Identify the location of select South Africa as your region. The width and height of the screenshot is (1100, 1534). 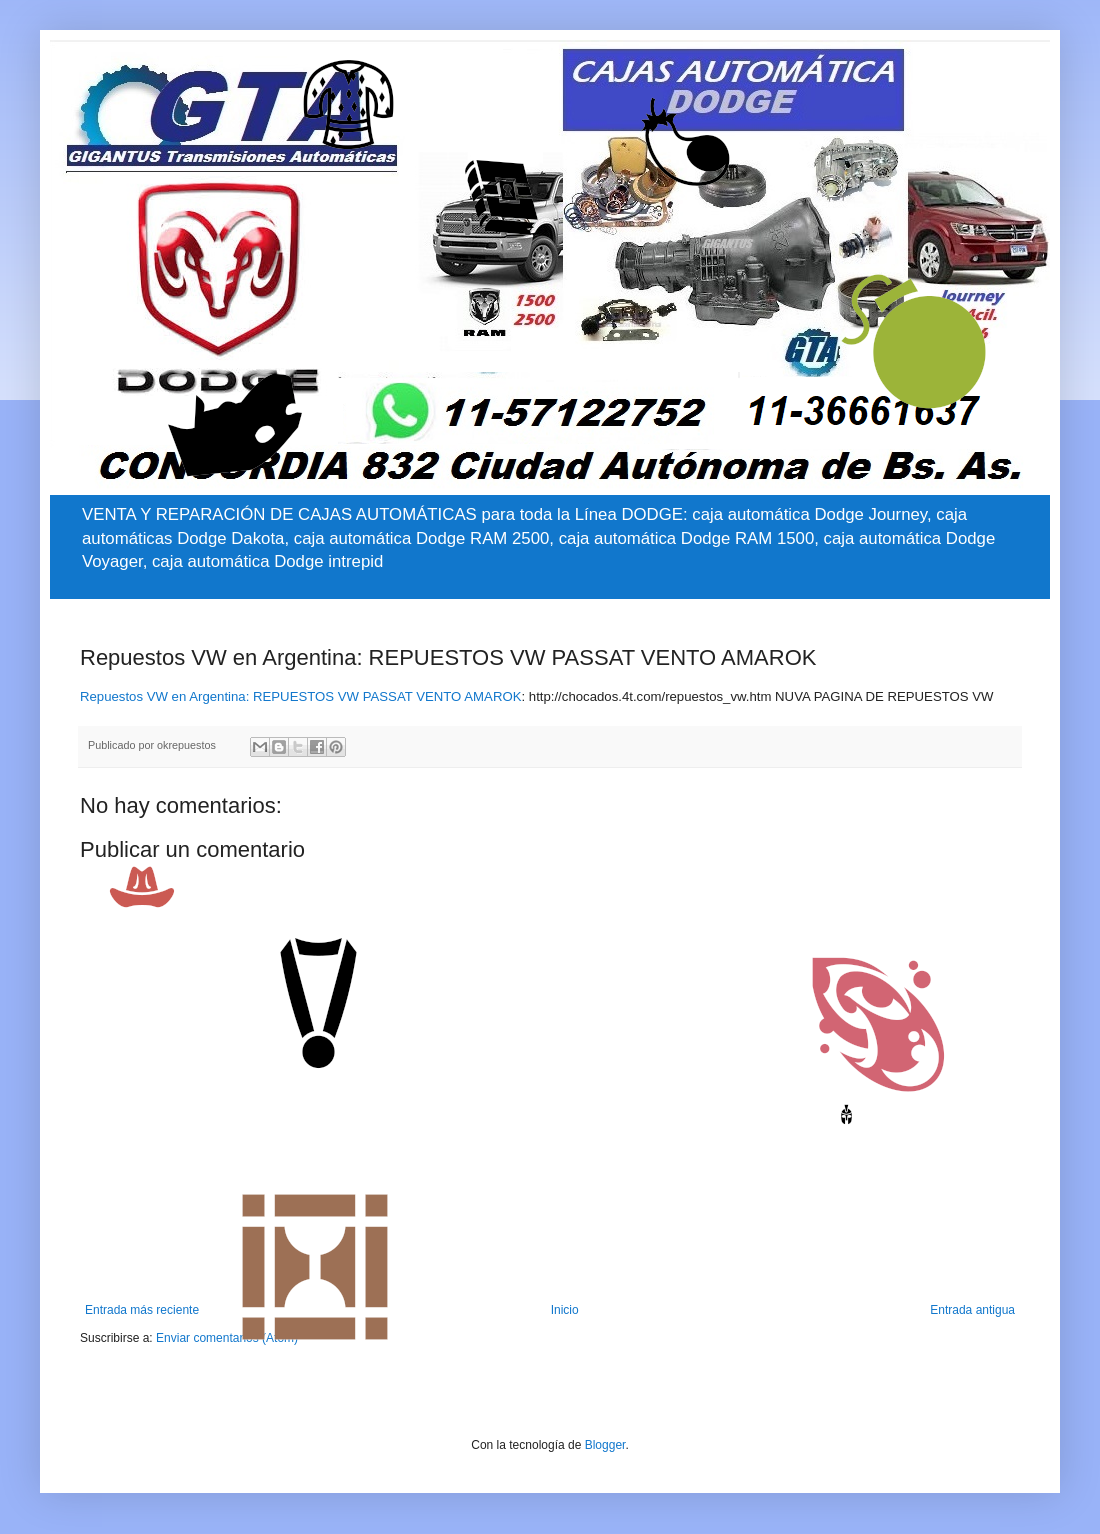
(235, 425).